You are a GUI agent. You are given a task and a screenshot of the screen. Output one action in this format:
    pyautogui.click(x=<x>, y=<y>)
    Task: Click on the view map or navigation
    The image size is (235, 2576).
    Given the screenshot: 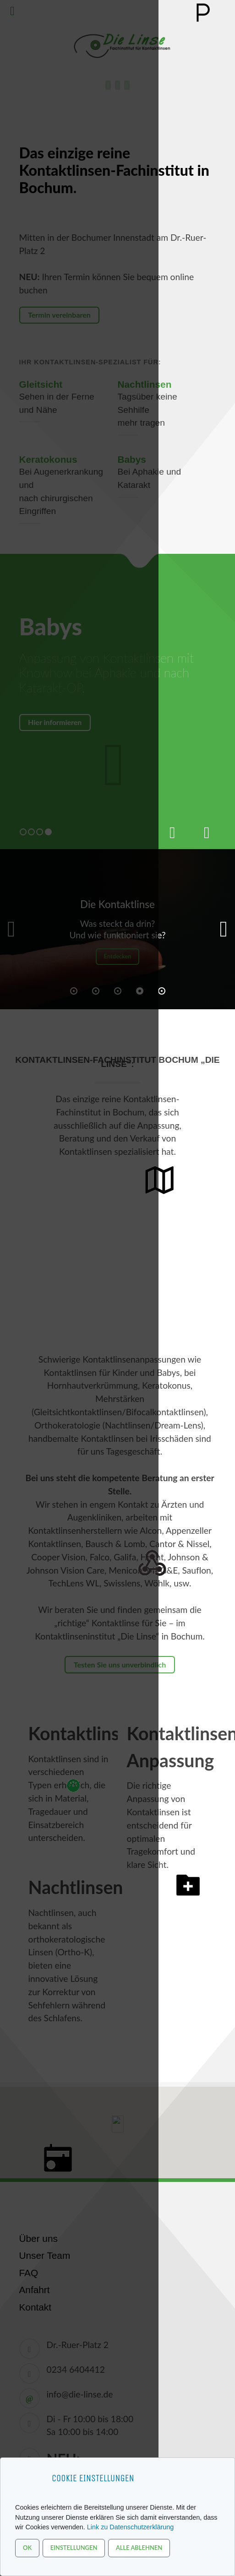 What is the action you would take?
    pyautogui.click(x=159, y=1180)
    